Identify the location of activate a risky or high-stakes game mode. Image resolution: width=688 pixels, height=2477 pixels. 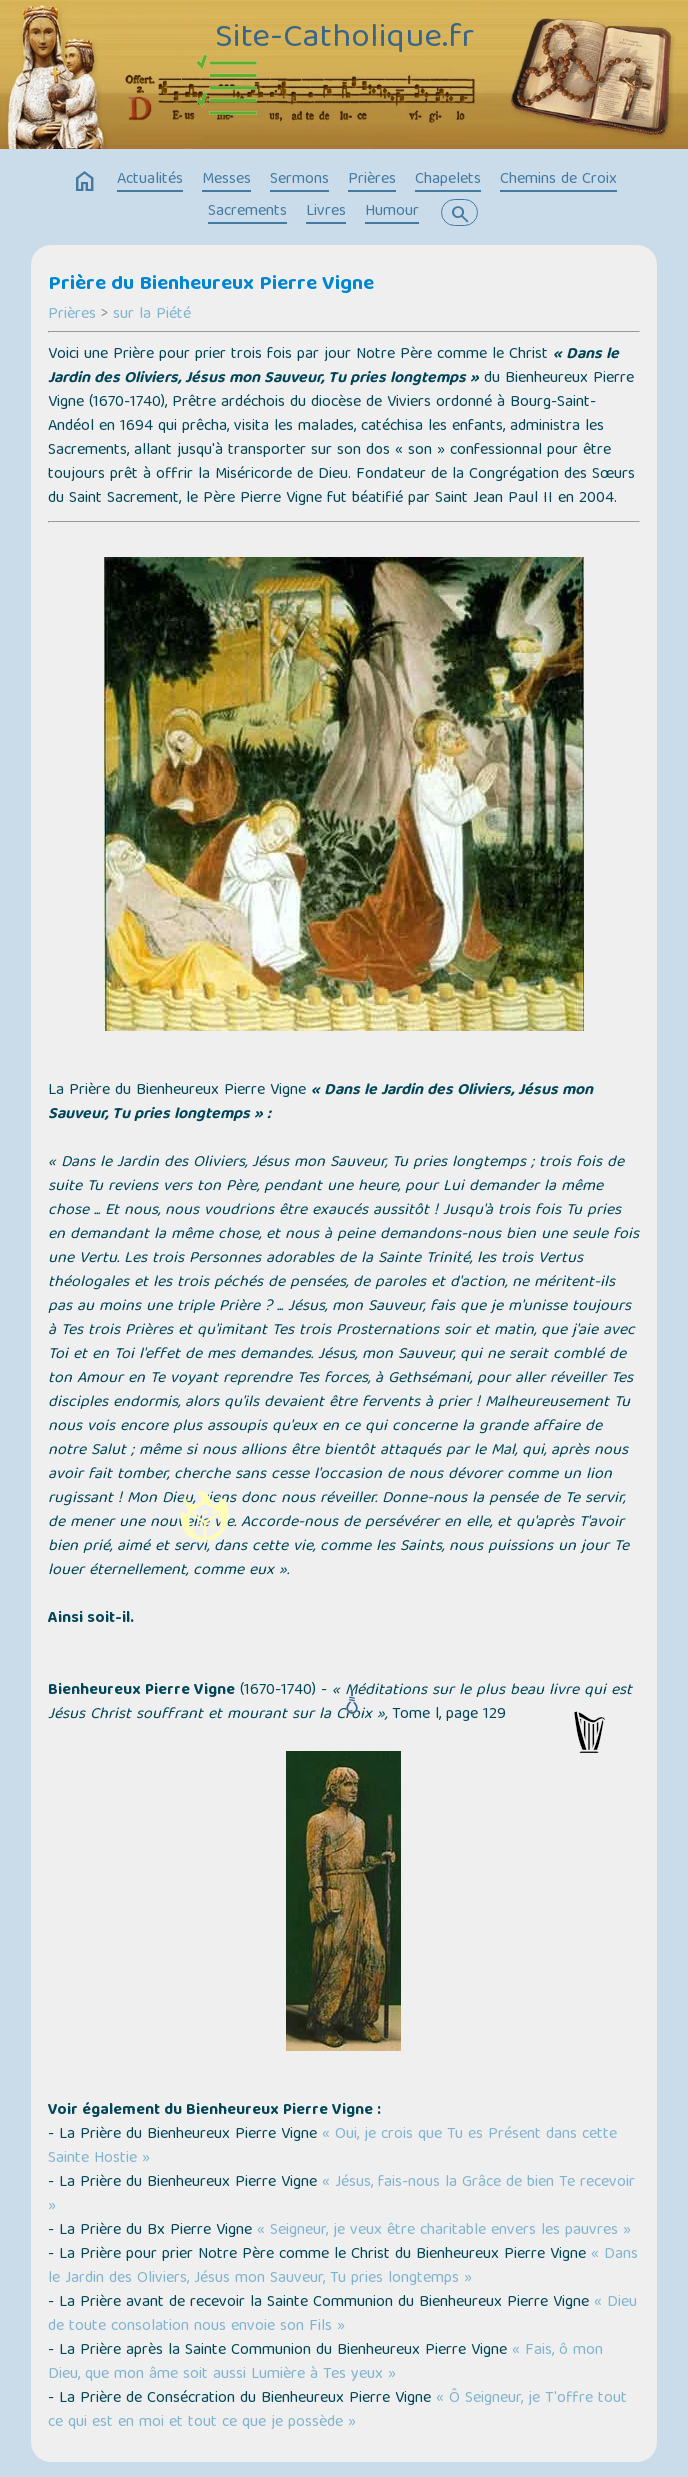
(205, 1516).